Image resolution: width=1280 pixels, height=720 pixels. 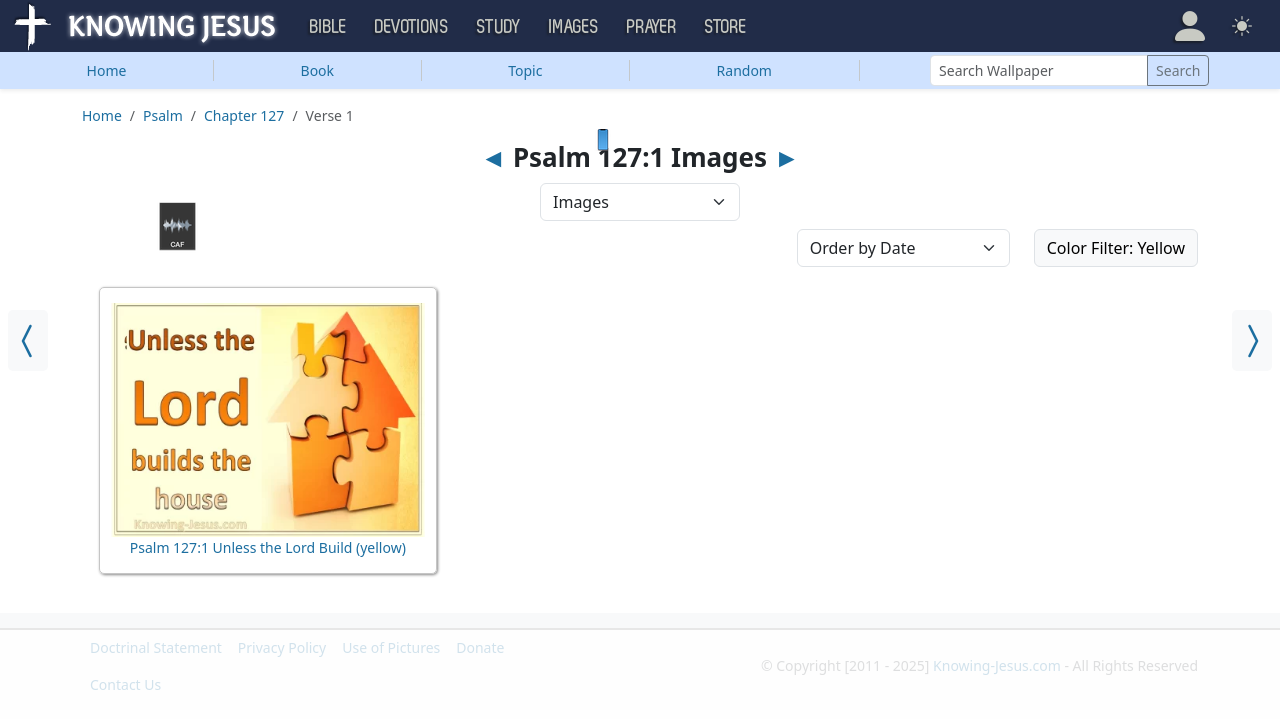 I want to click on indicates a connected iPhone device, so click(x=603, y=140).